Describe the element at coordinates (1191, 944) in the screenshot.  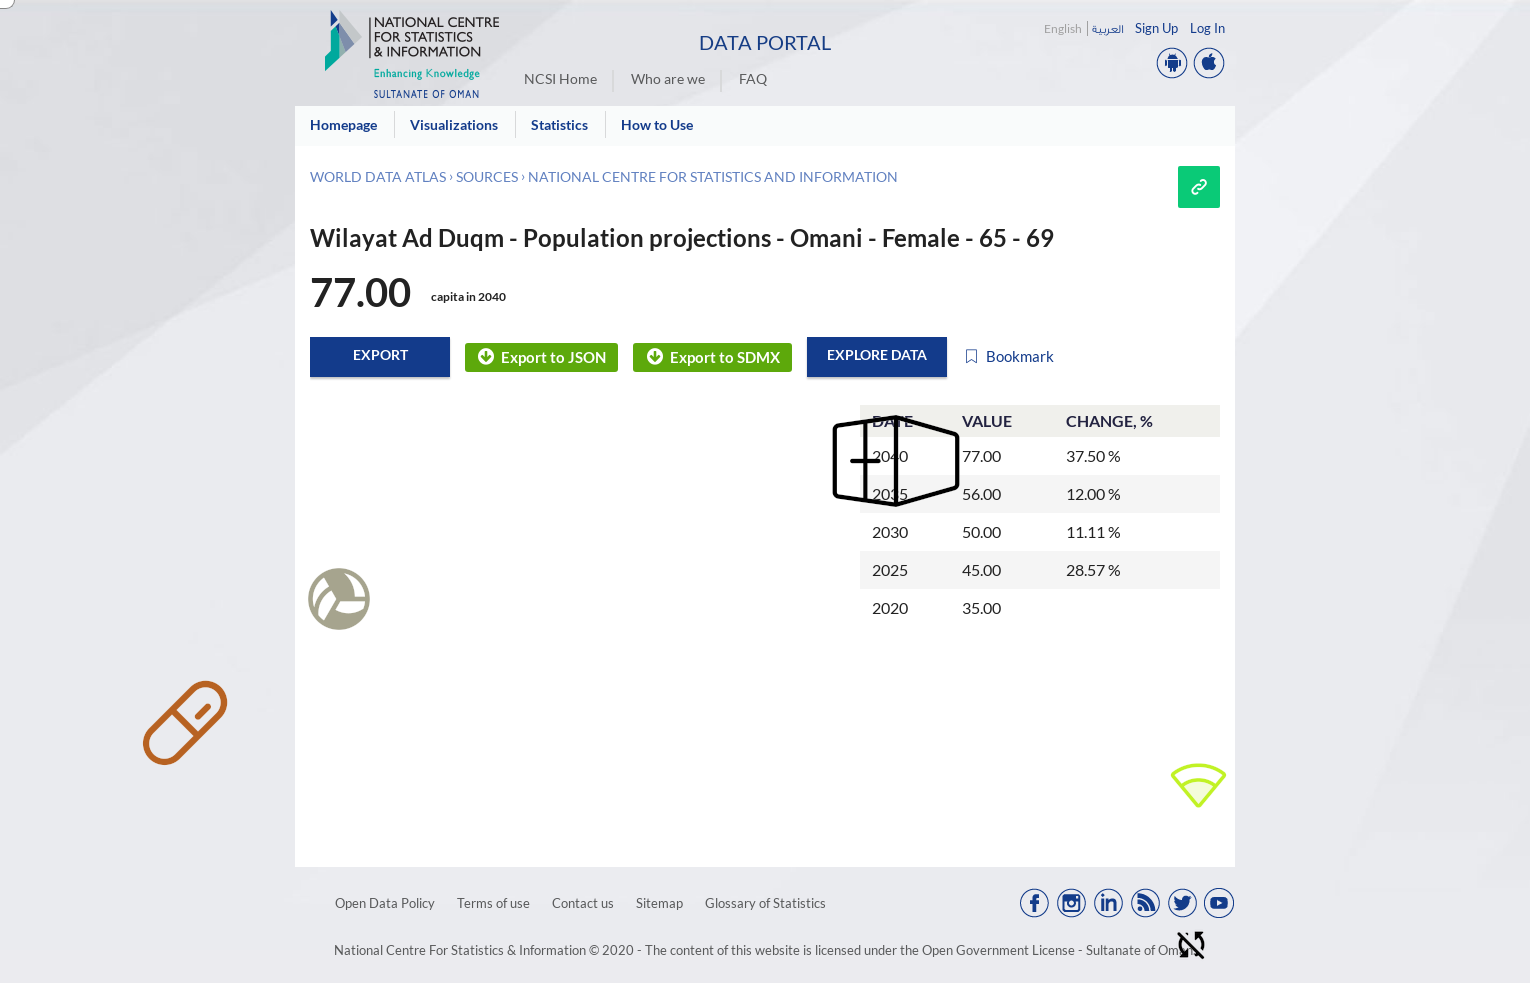
I see `sync is disabled or turned off` at that location.